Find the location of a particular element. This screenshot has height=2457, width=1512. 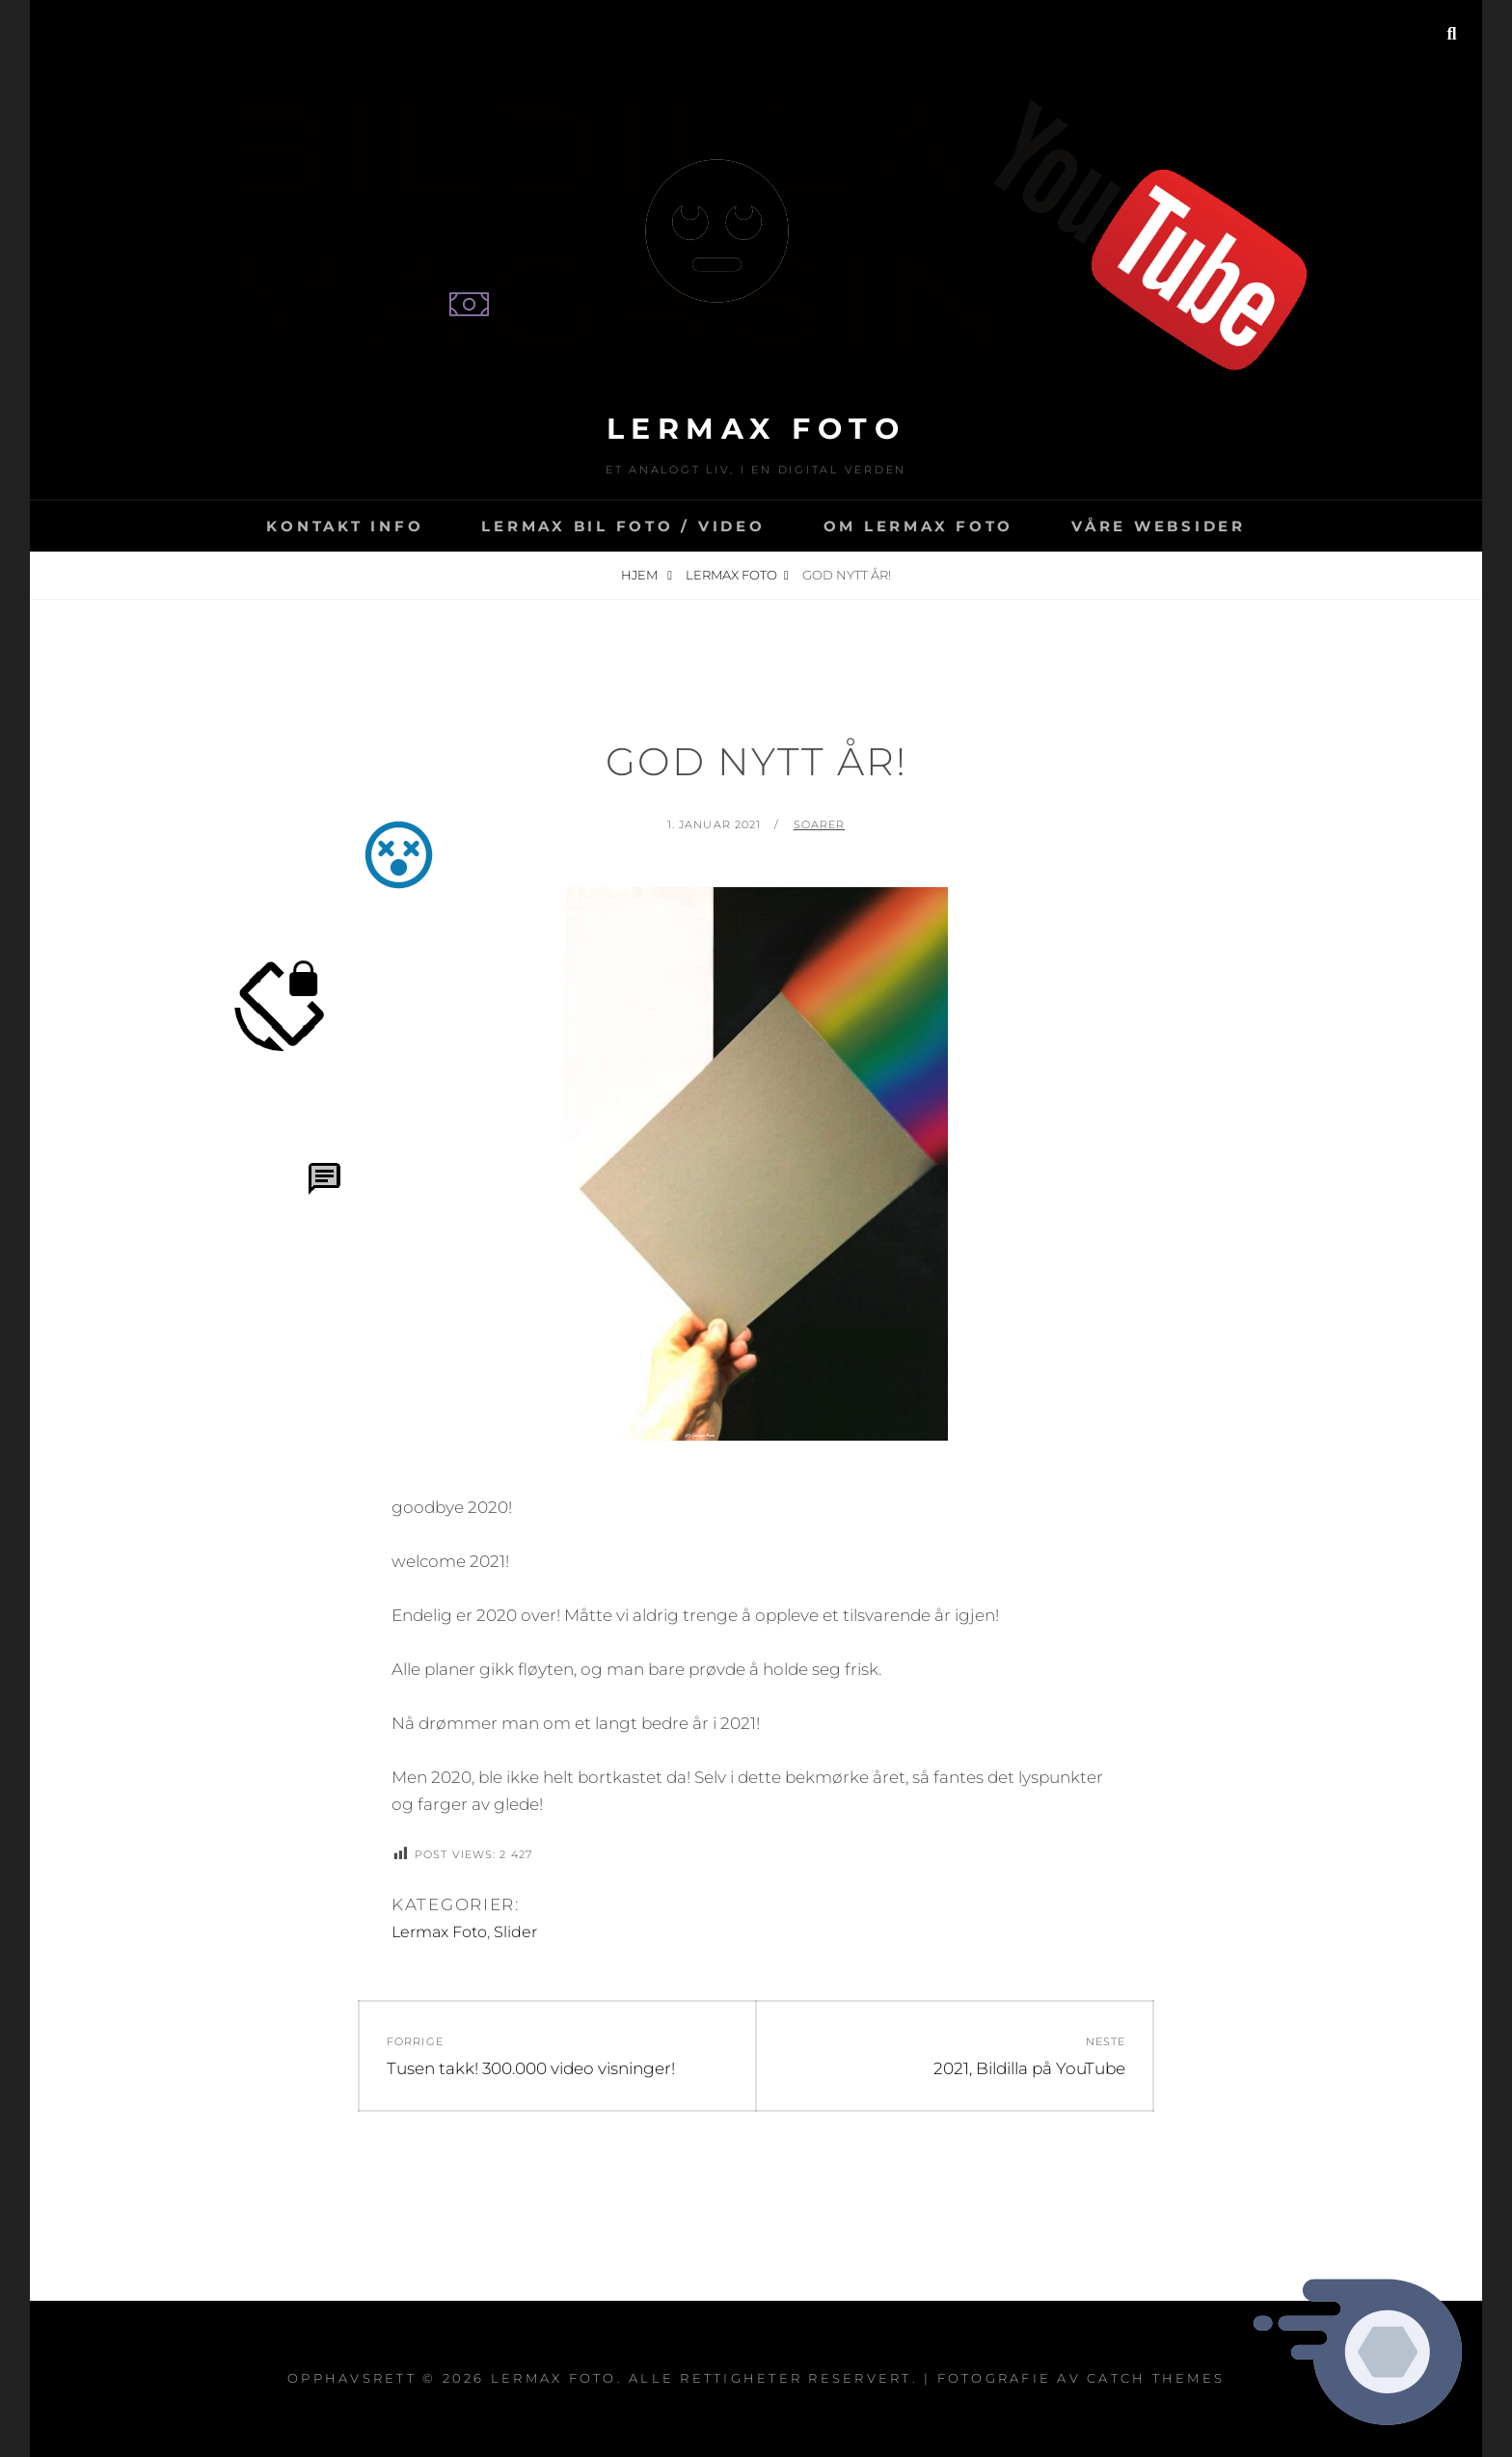

express annoyance or disinterest in a reaction is located at coordinates (716, 230).